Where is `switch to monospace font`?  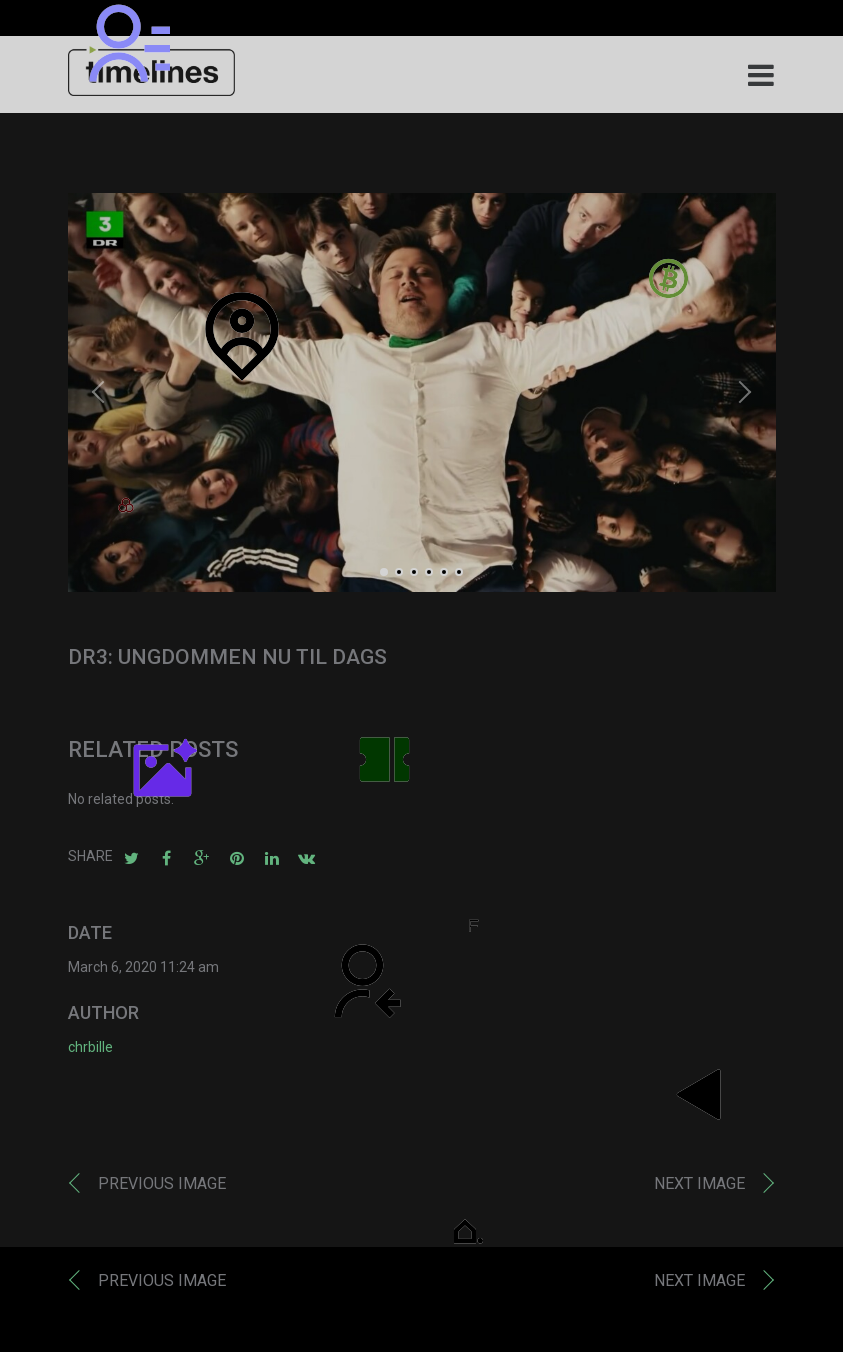
switch to monospace font is located at coordinates (473, 925).